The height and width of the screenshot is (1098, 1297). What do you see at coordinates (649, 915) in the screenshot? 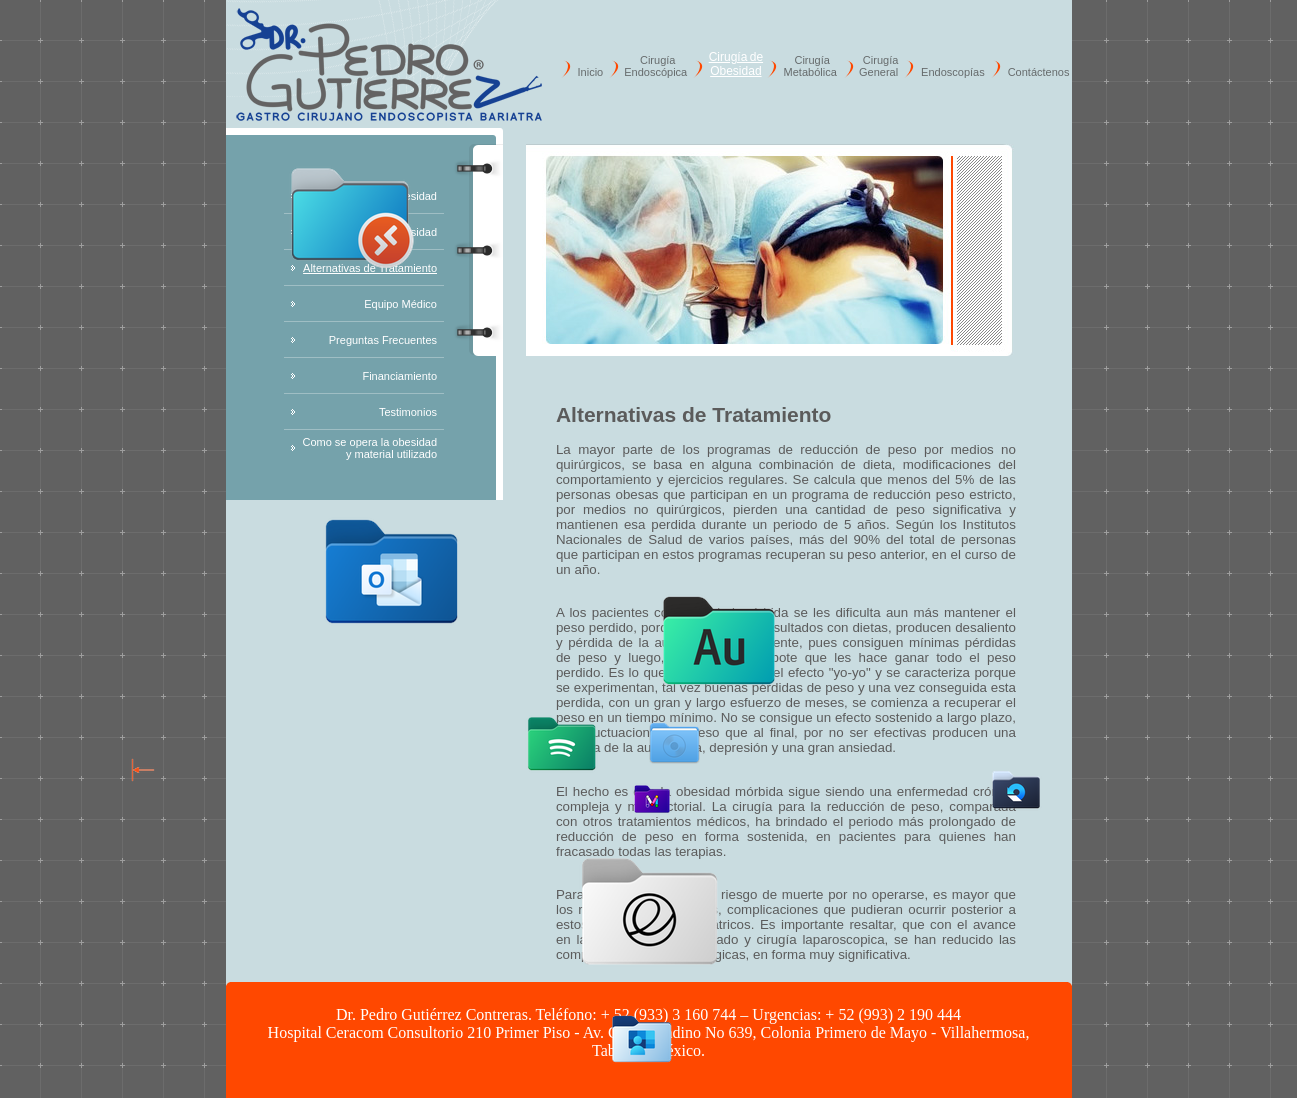
I see `open elementary OS system folder` at bounding box center [649, 915].